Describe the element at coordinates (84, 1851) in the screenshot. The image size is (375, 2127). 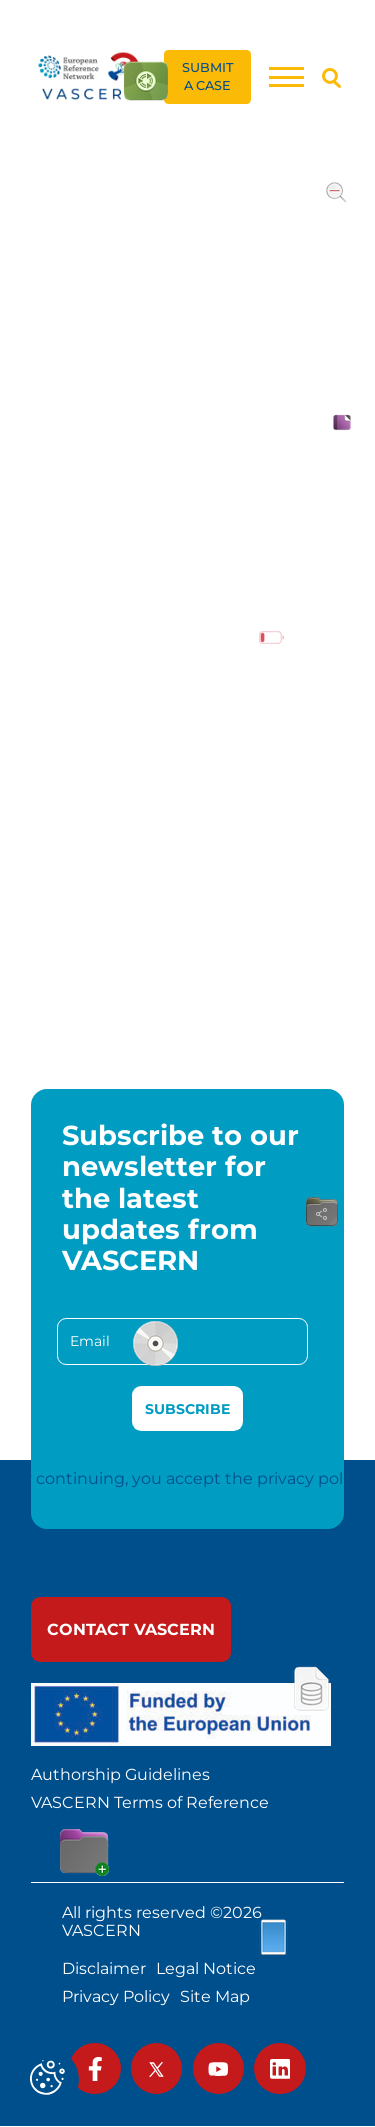
I see `create a new folder` at that location.